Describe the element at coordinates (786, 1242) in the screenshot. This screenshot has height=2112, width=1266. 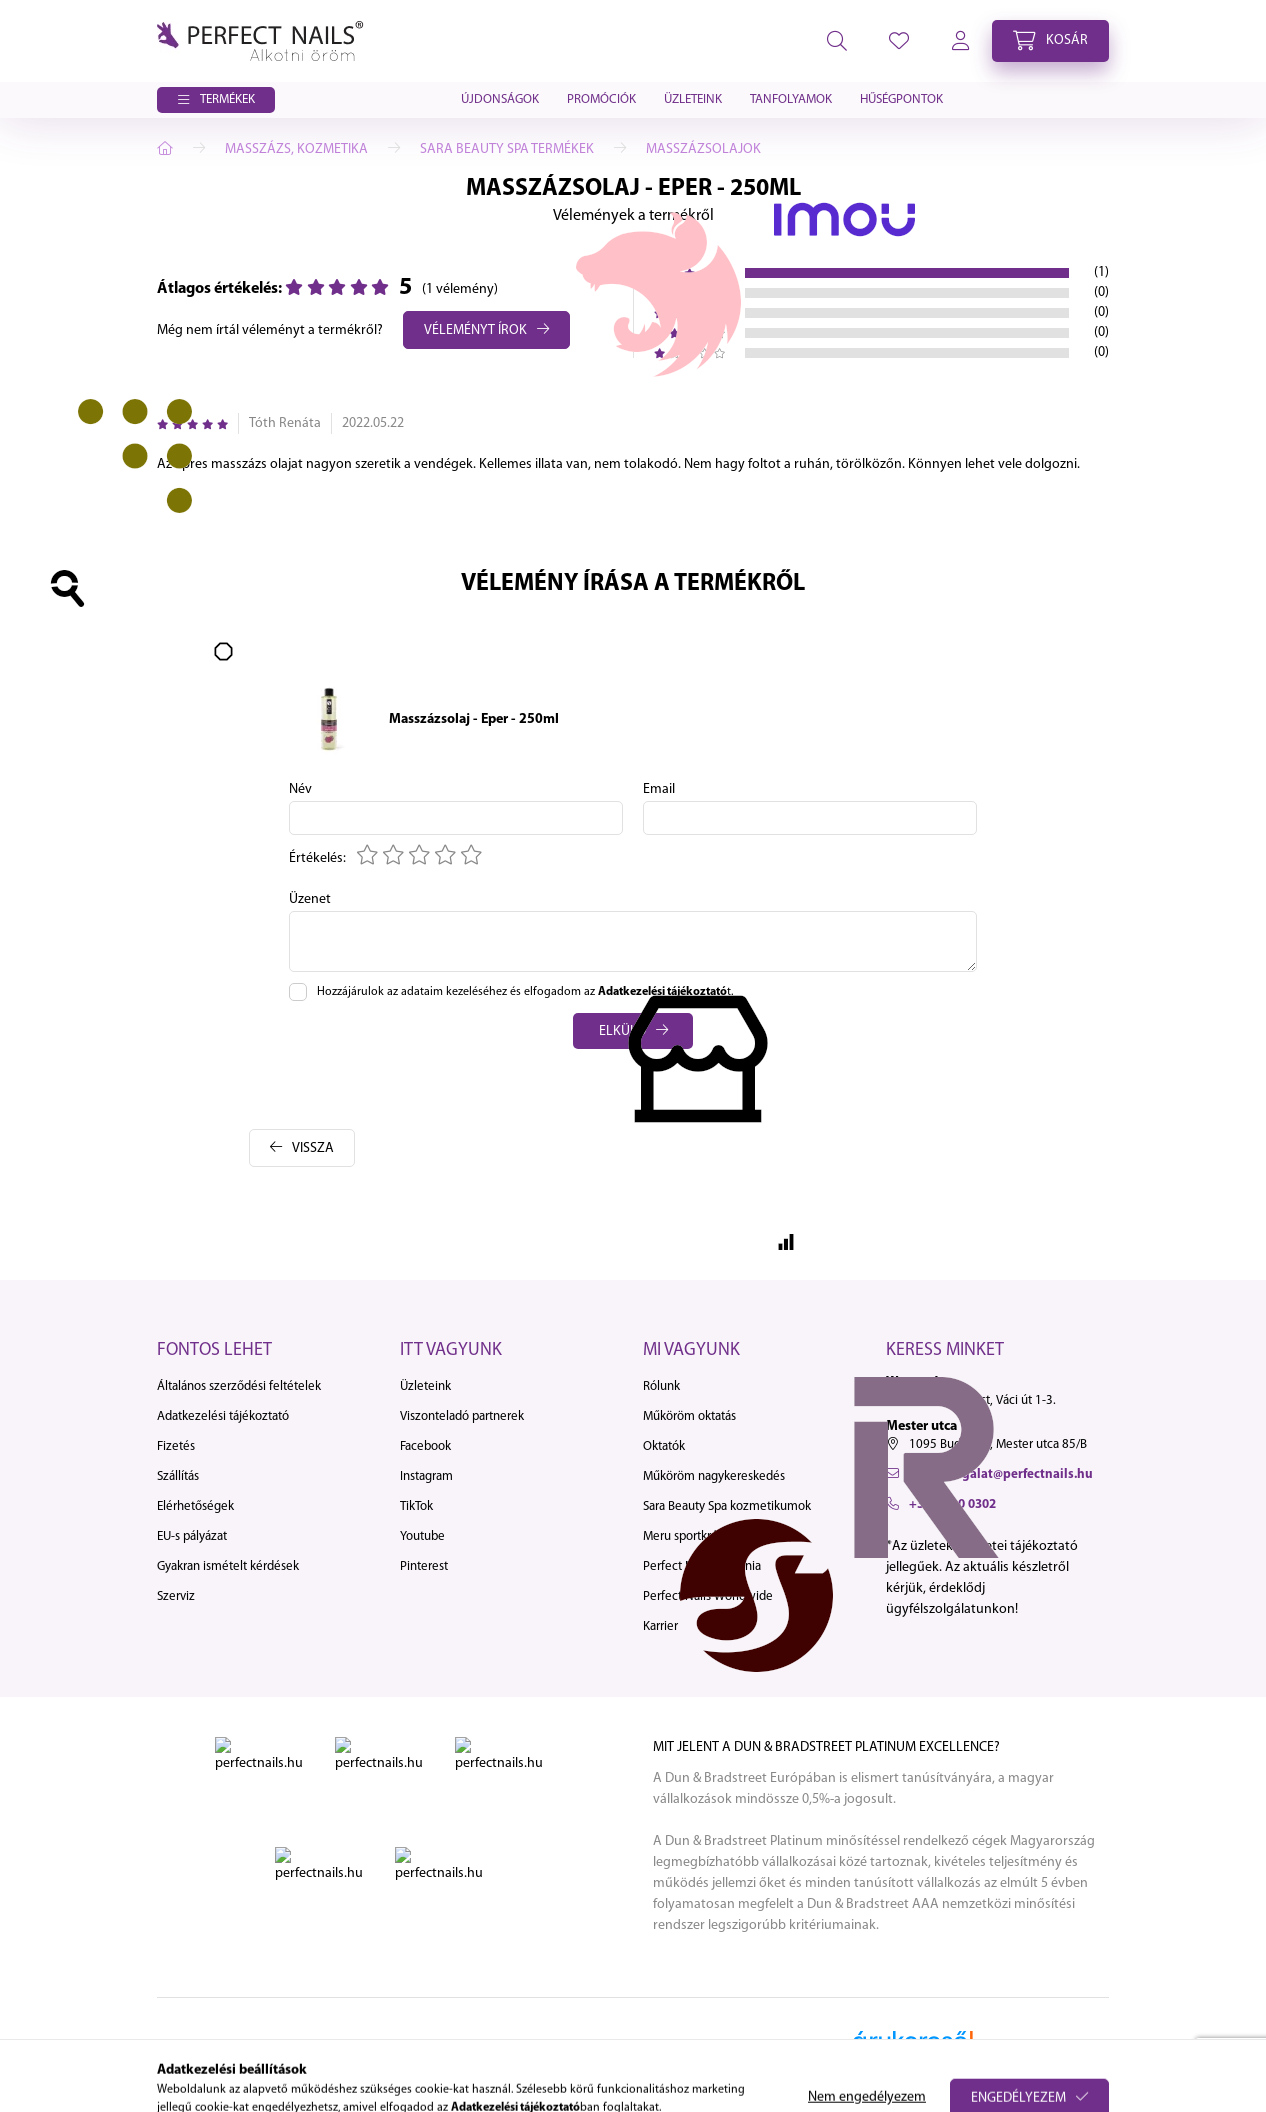
I see `open bookmeter app` at that location.